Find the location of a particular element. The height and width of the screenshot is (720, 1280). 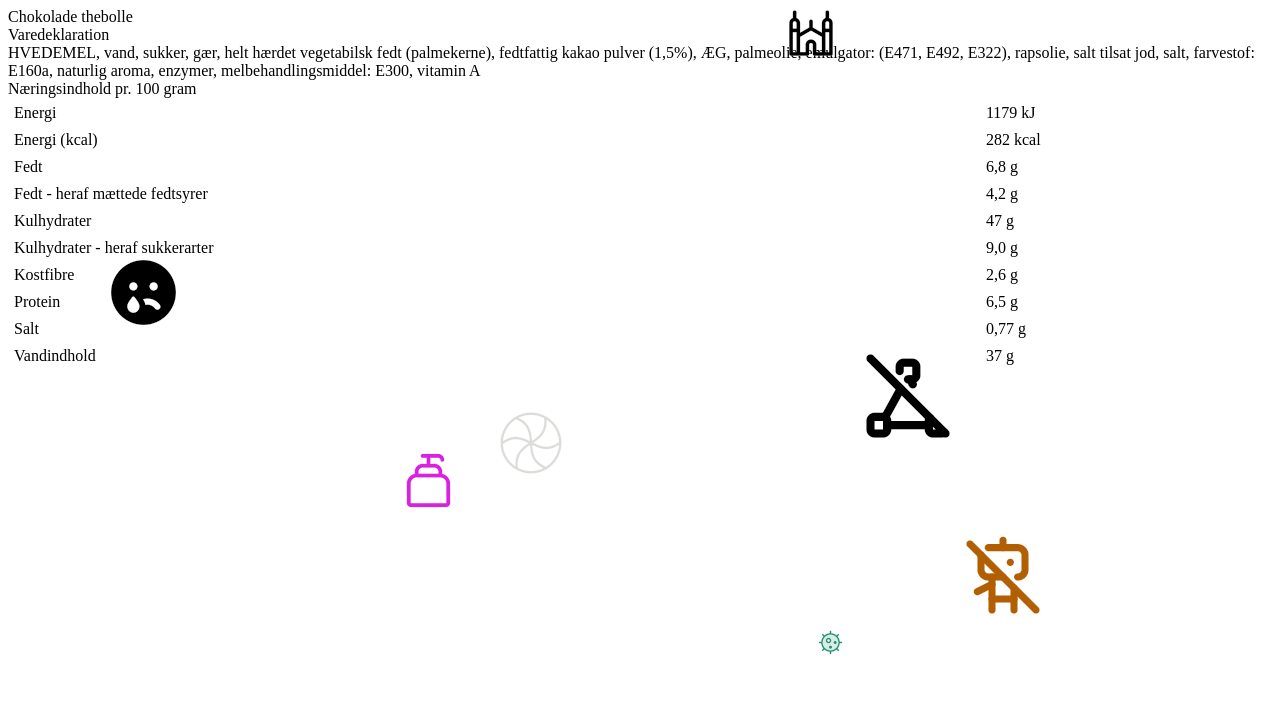

loading content in progress is located at coordinates (531, 443).